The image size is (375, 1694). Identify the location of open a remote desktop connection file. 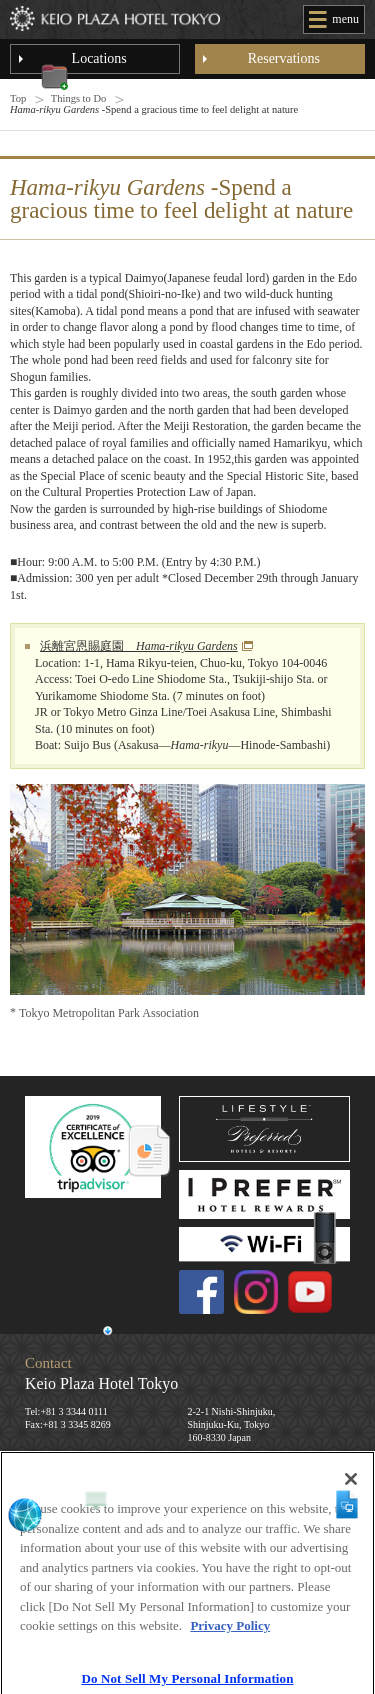
(347, 1505).